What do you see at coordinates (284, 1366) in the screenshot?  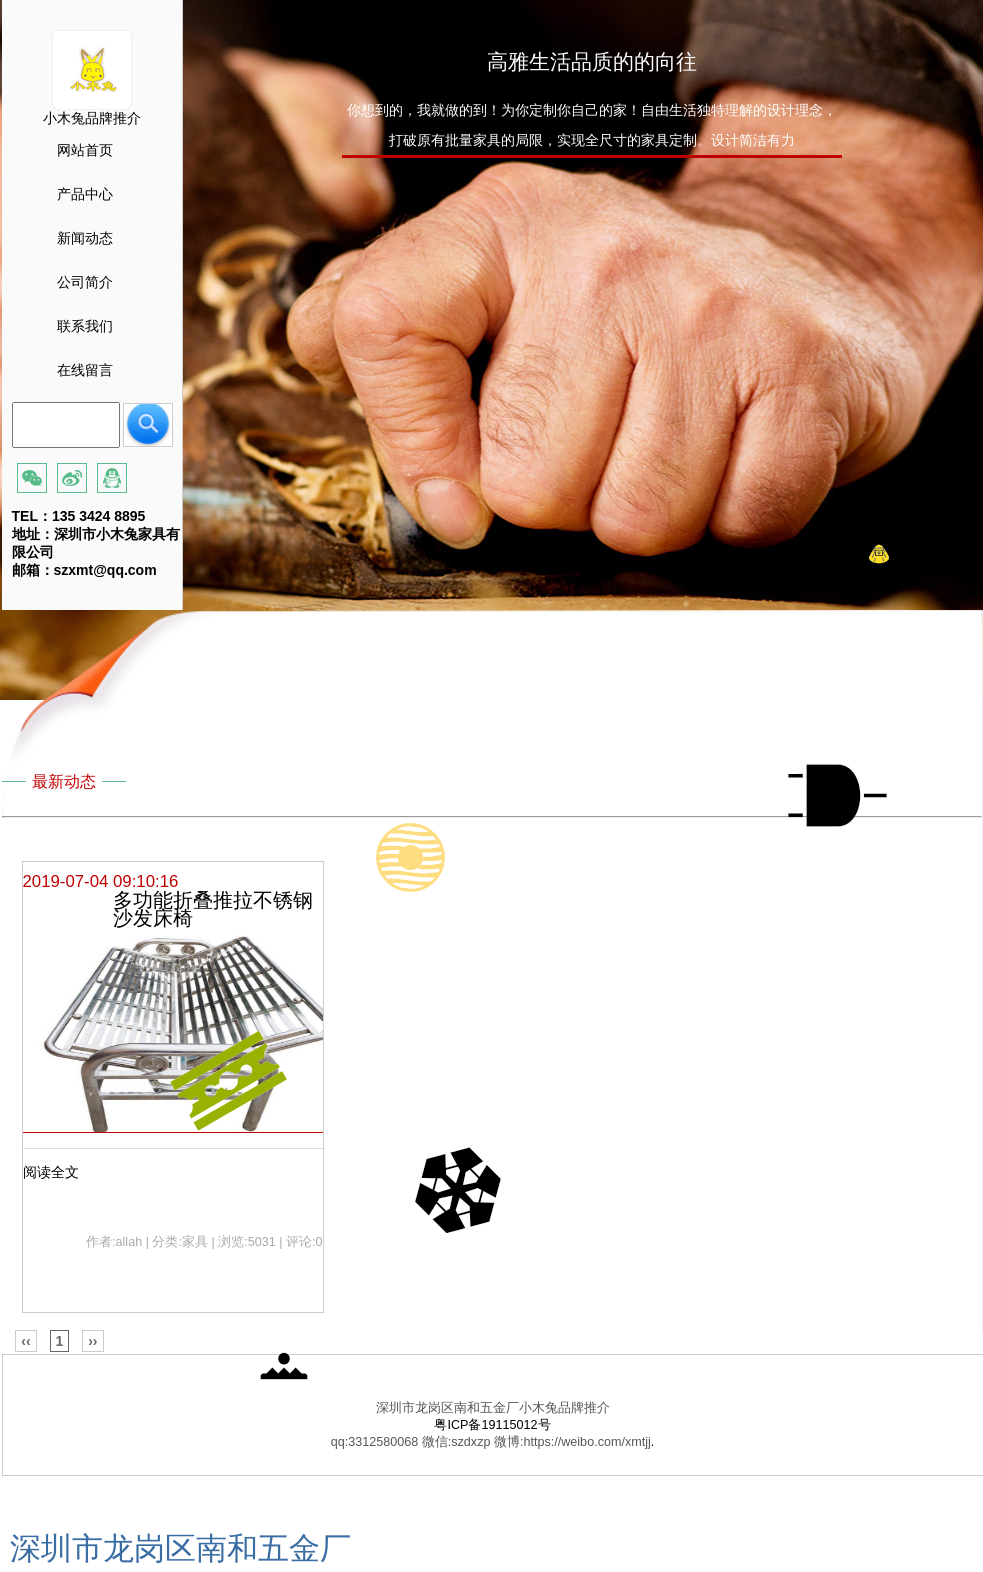 I see `indicates a desert or Egyptian-themed level` at bounding box center [284, 1366].